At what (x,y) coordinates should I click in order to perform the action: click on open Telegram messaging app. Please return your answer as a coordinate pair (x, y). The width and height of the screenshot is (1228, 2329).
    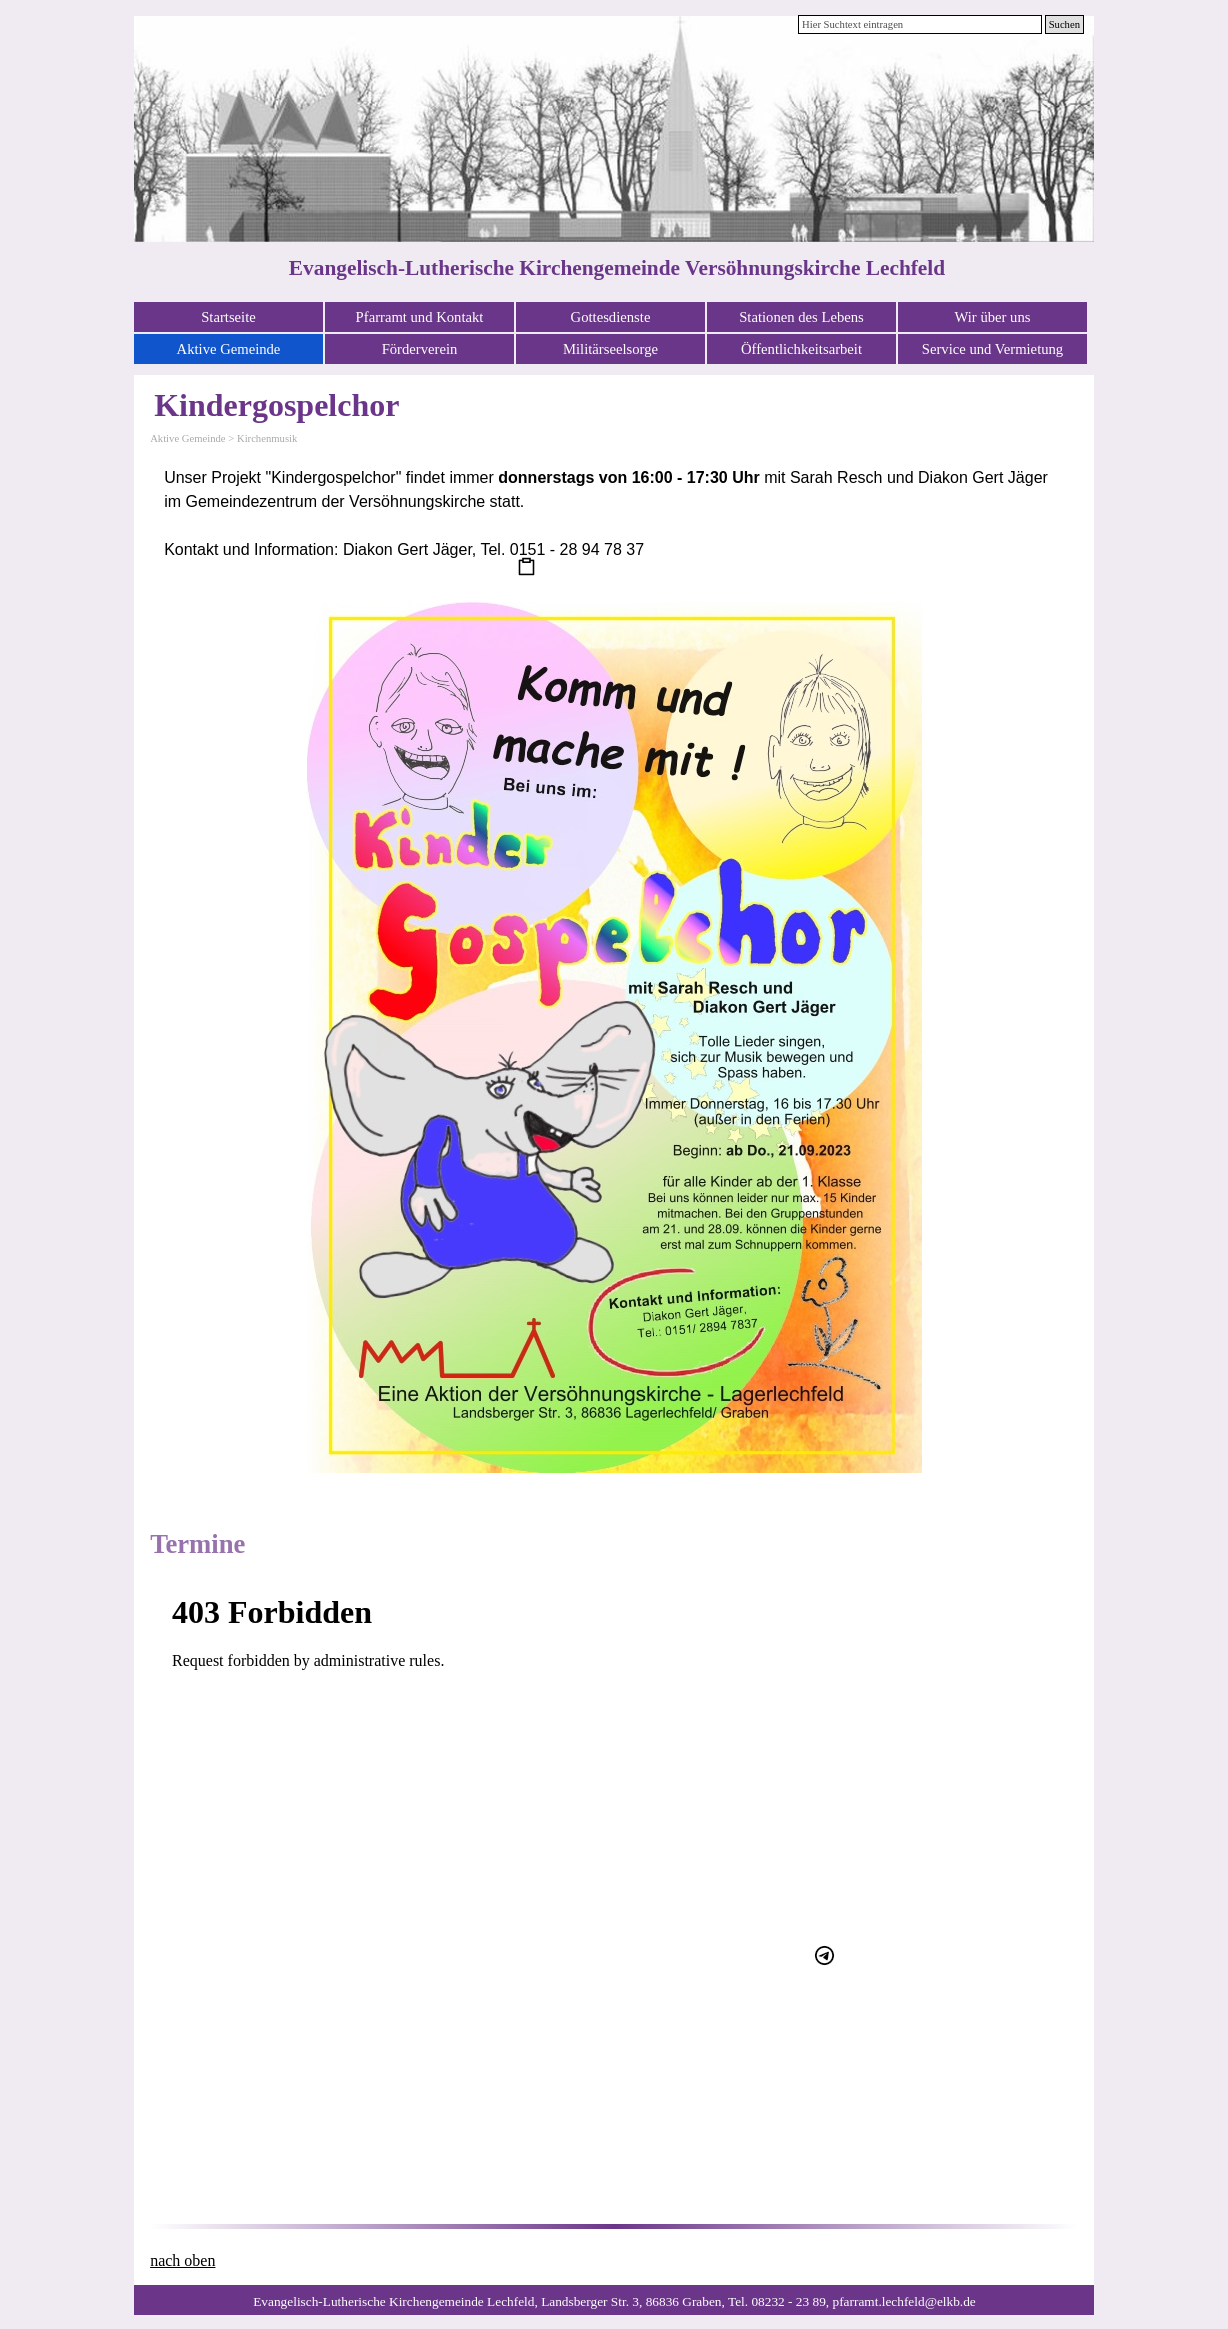
    Looking at the image, I should click on (824, 1955).